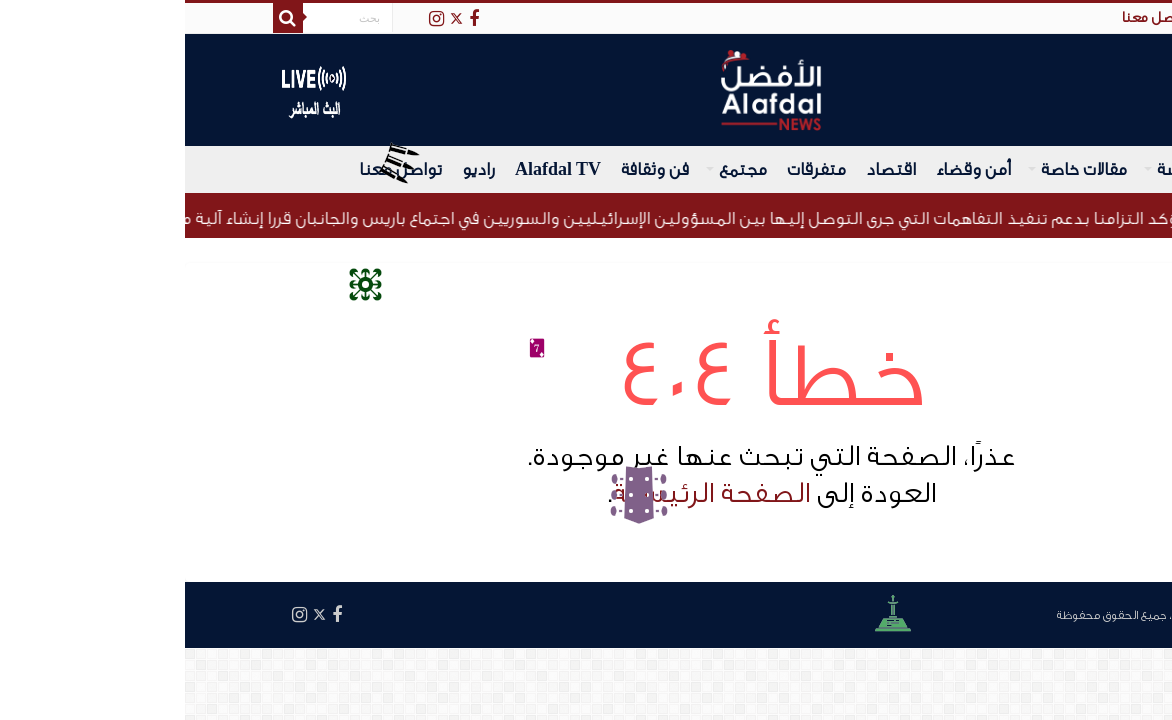  What do you see at coordinates (399, 163) in the screenshot?
I see `ammunition or bullet inventory indicator` at bounding box center [399, 163].